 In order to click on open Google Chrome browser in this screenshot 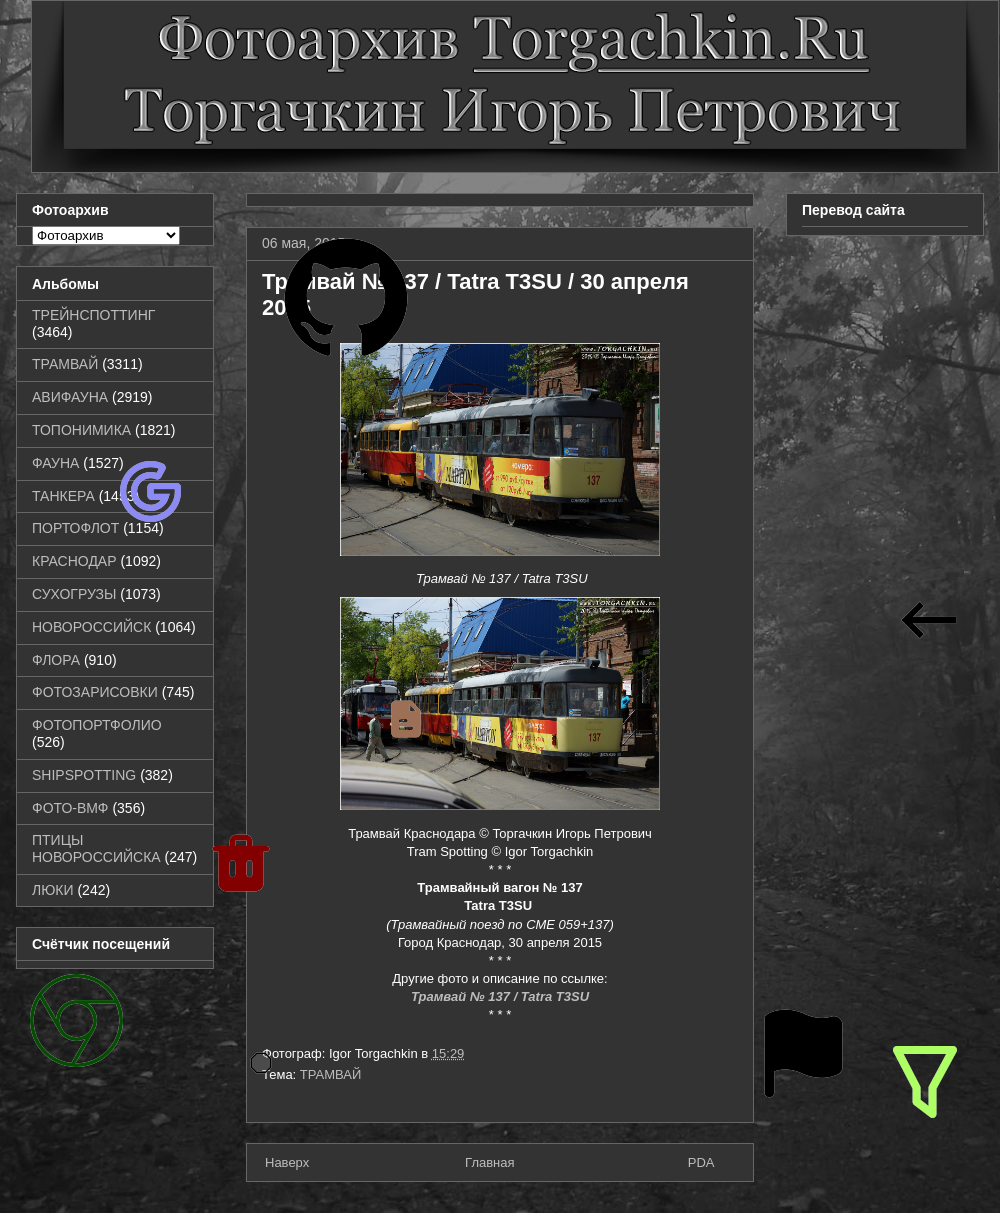, I will do `click(76, 1020)`.